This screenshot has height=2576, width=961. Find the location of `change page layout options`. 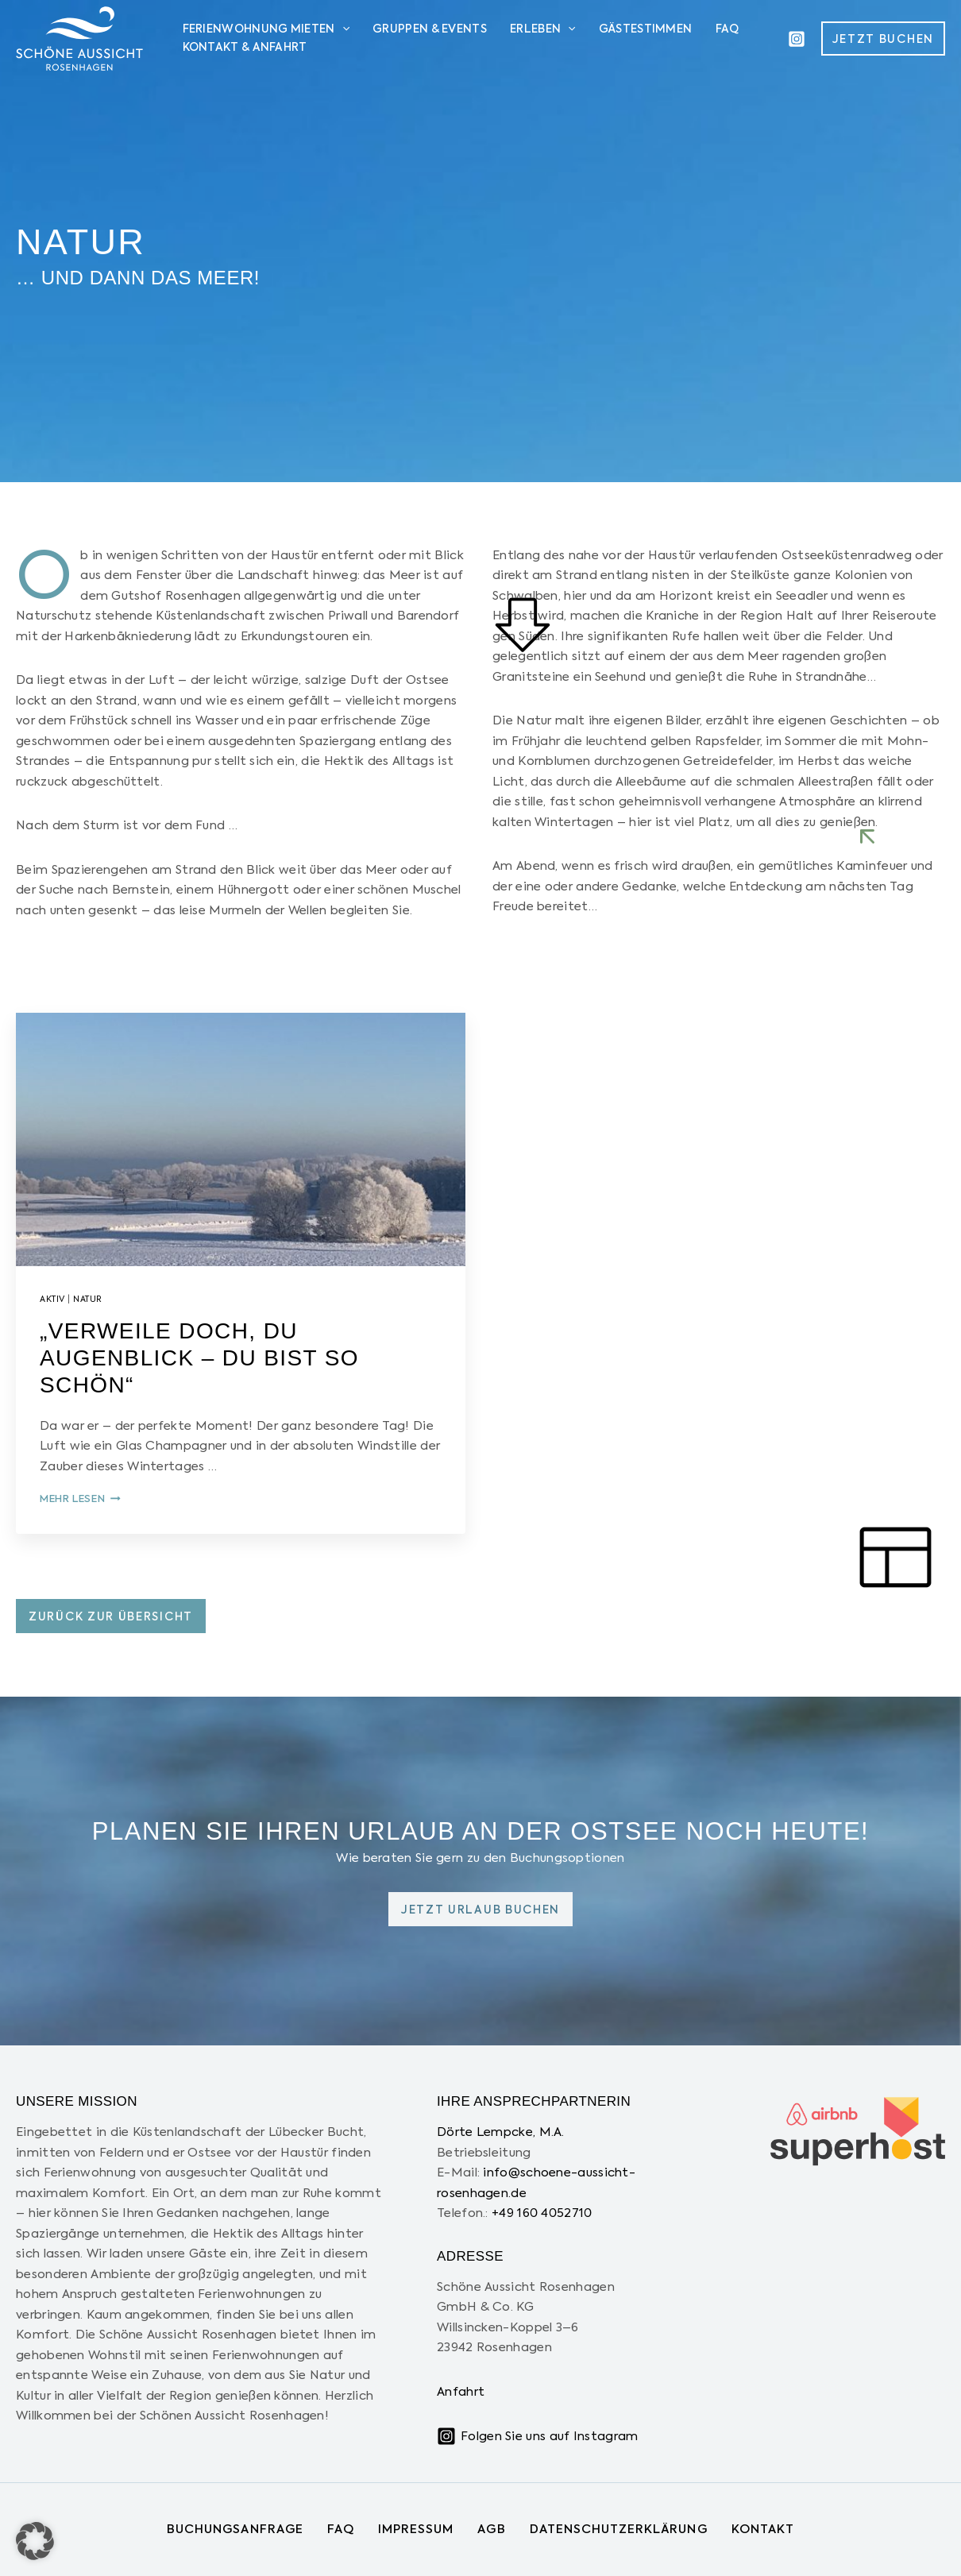

change page layout options is located at coordinates (895, 1557).